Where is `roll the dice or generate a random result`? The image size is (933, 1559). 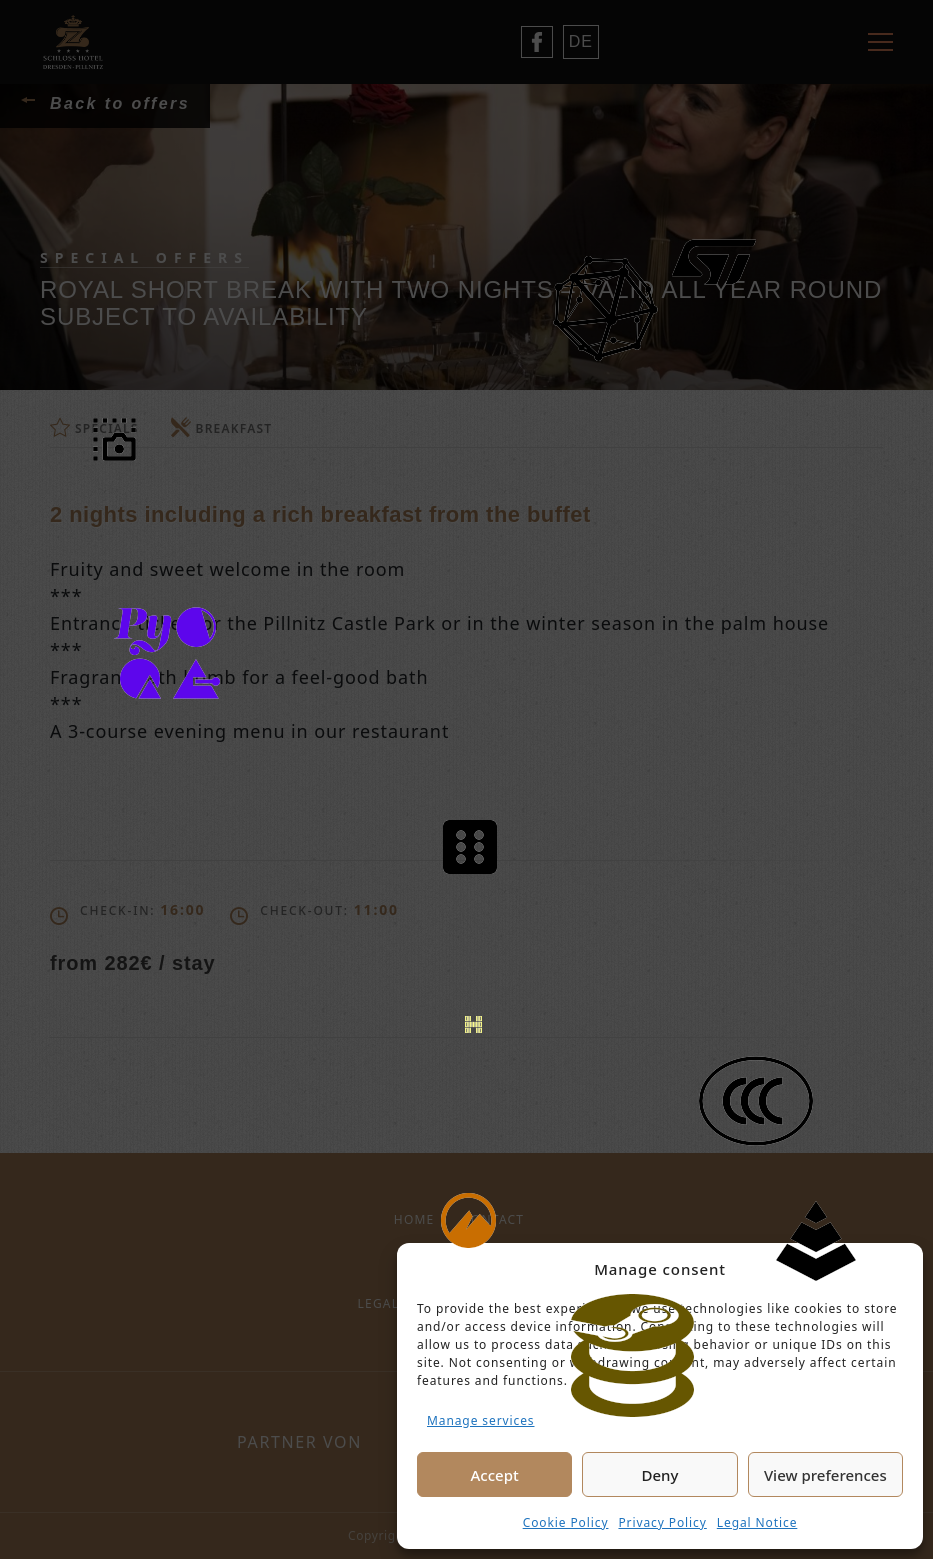
roll the dice or generate a random result is located at coordinates (470, 847).